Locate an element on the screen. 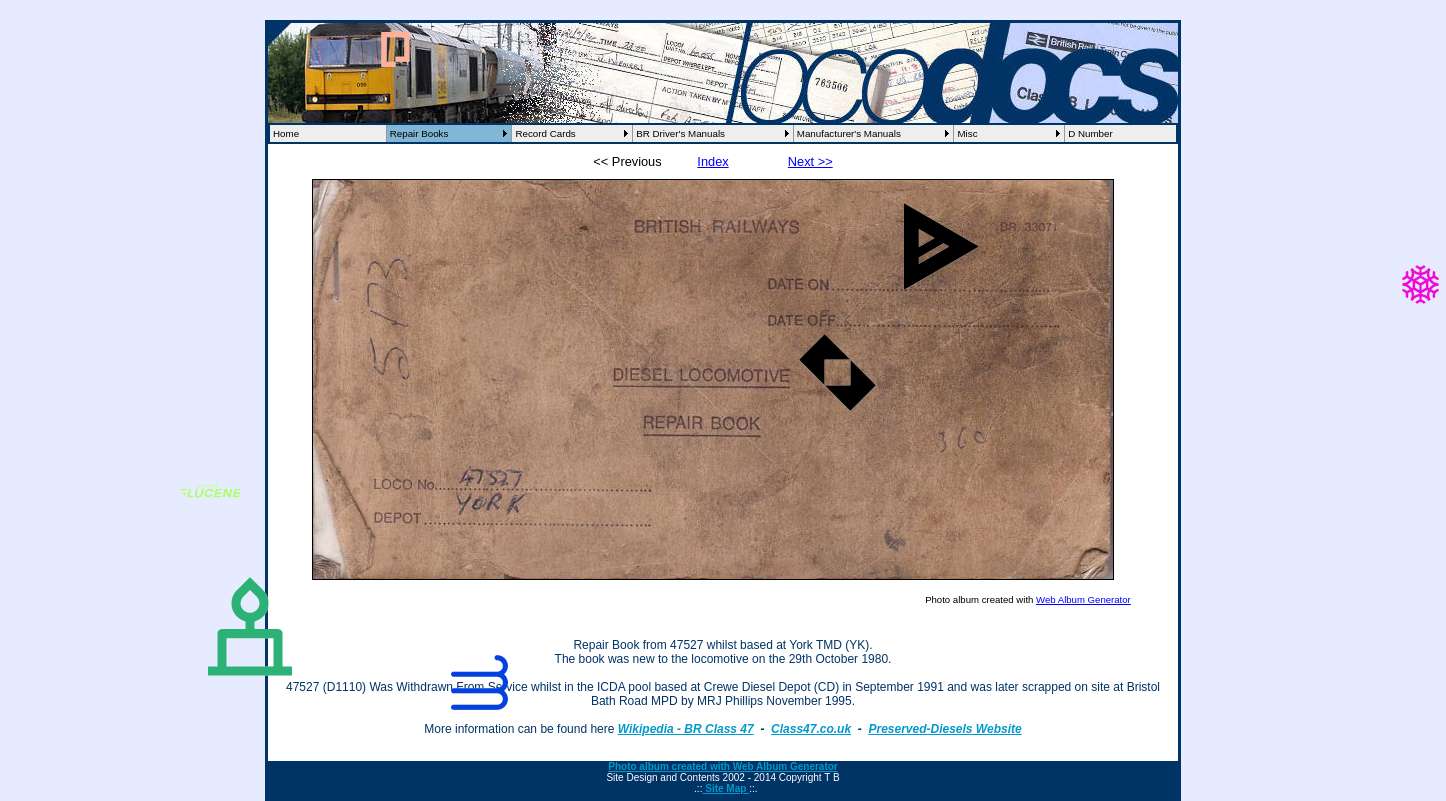 This screenshot has width=1446, height=801. open asciinema terminal recording player is located at coordinates (941, 246).